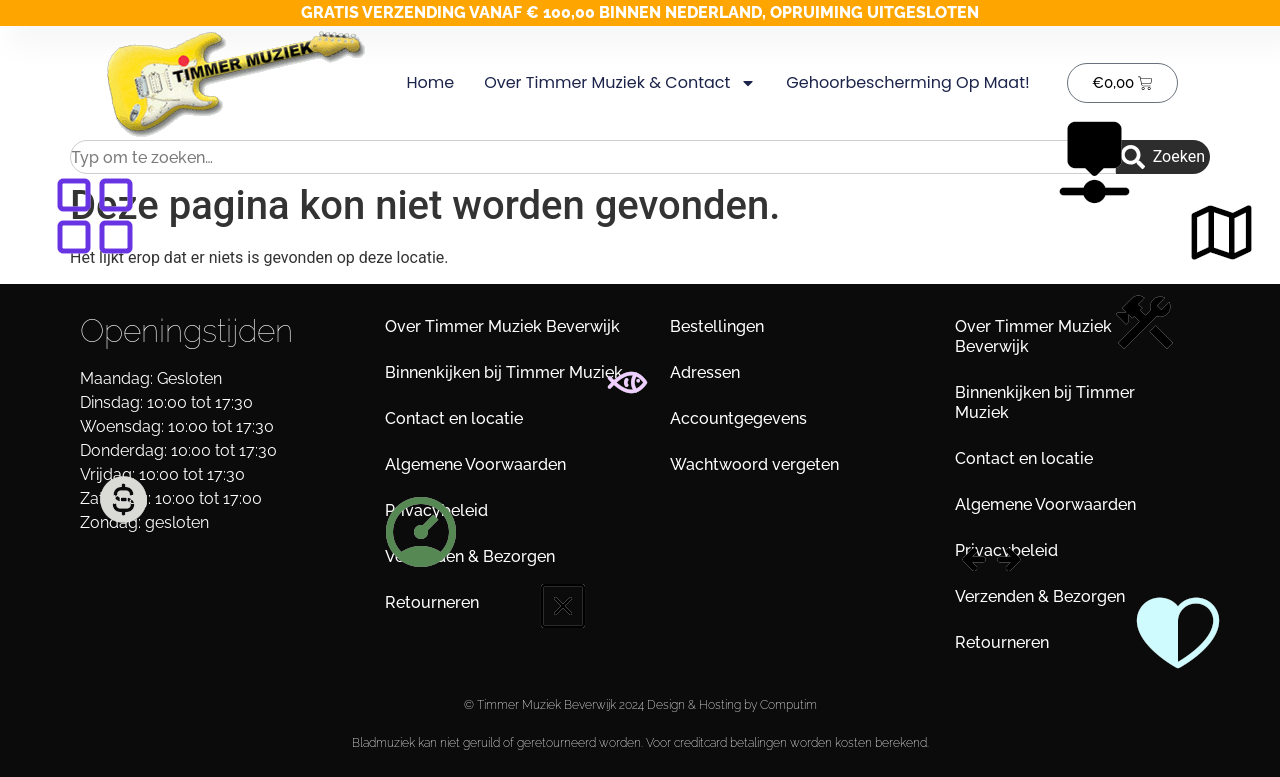 Image resolution: width=1280 pixels, height=777 pixels. I want to click on view map or navigation, so click(1221, 232).